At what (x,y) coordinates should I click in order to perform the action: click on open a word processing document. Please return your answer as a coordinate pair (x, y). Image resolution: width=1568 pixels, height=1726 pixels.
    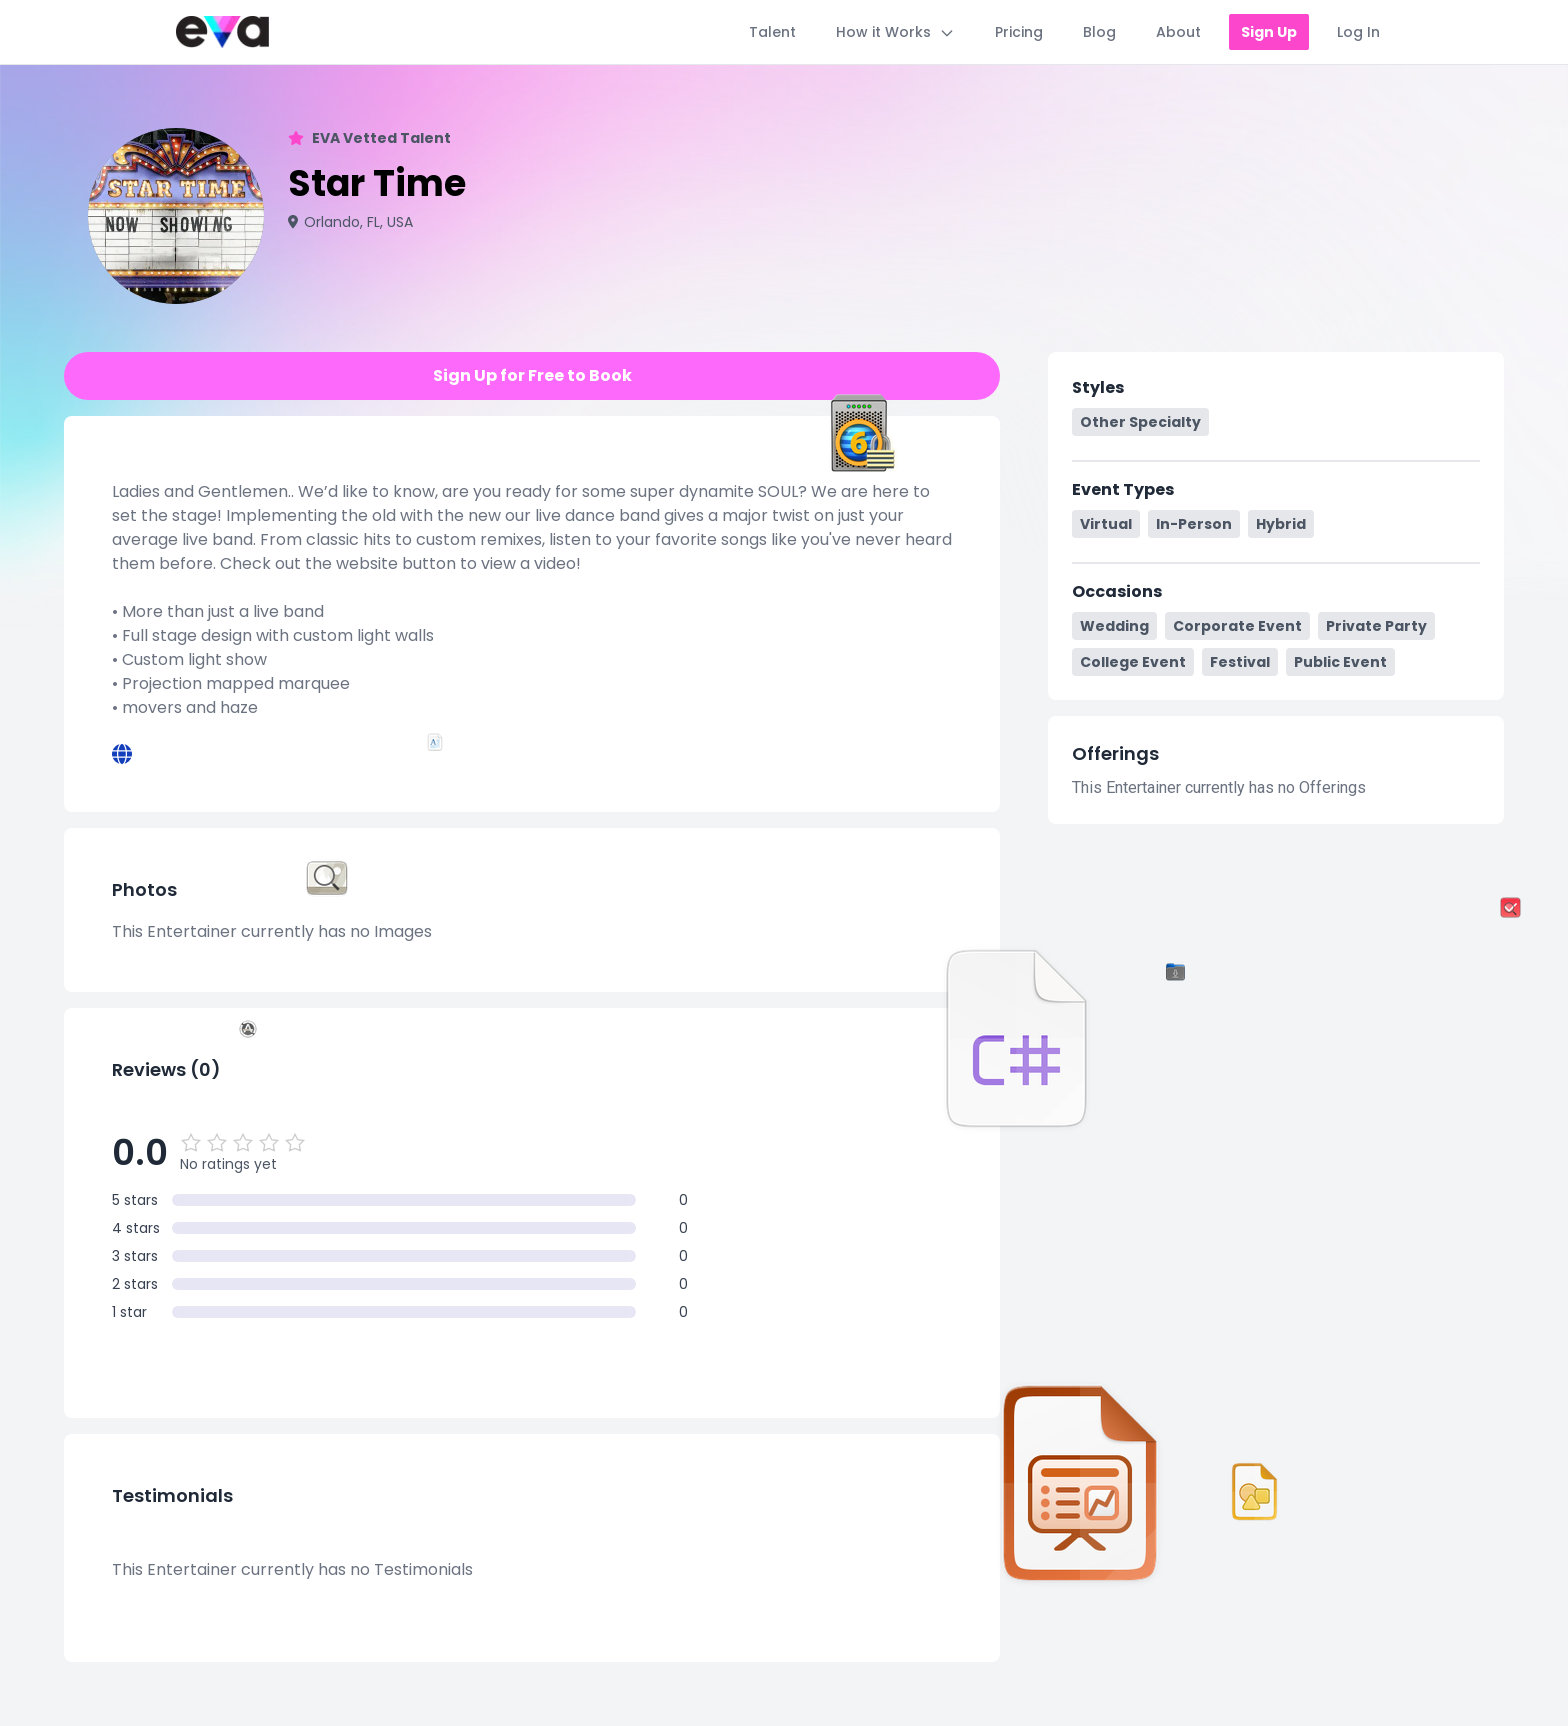
    Looking at the image, I should click on (435, 742).